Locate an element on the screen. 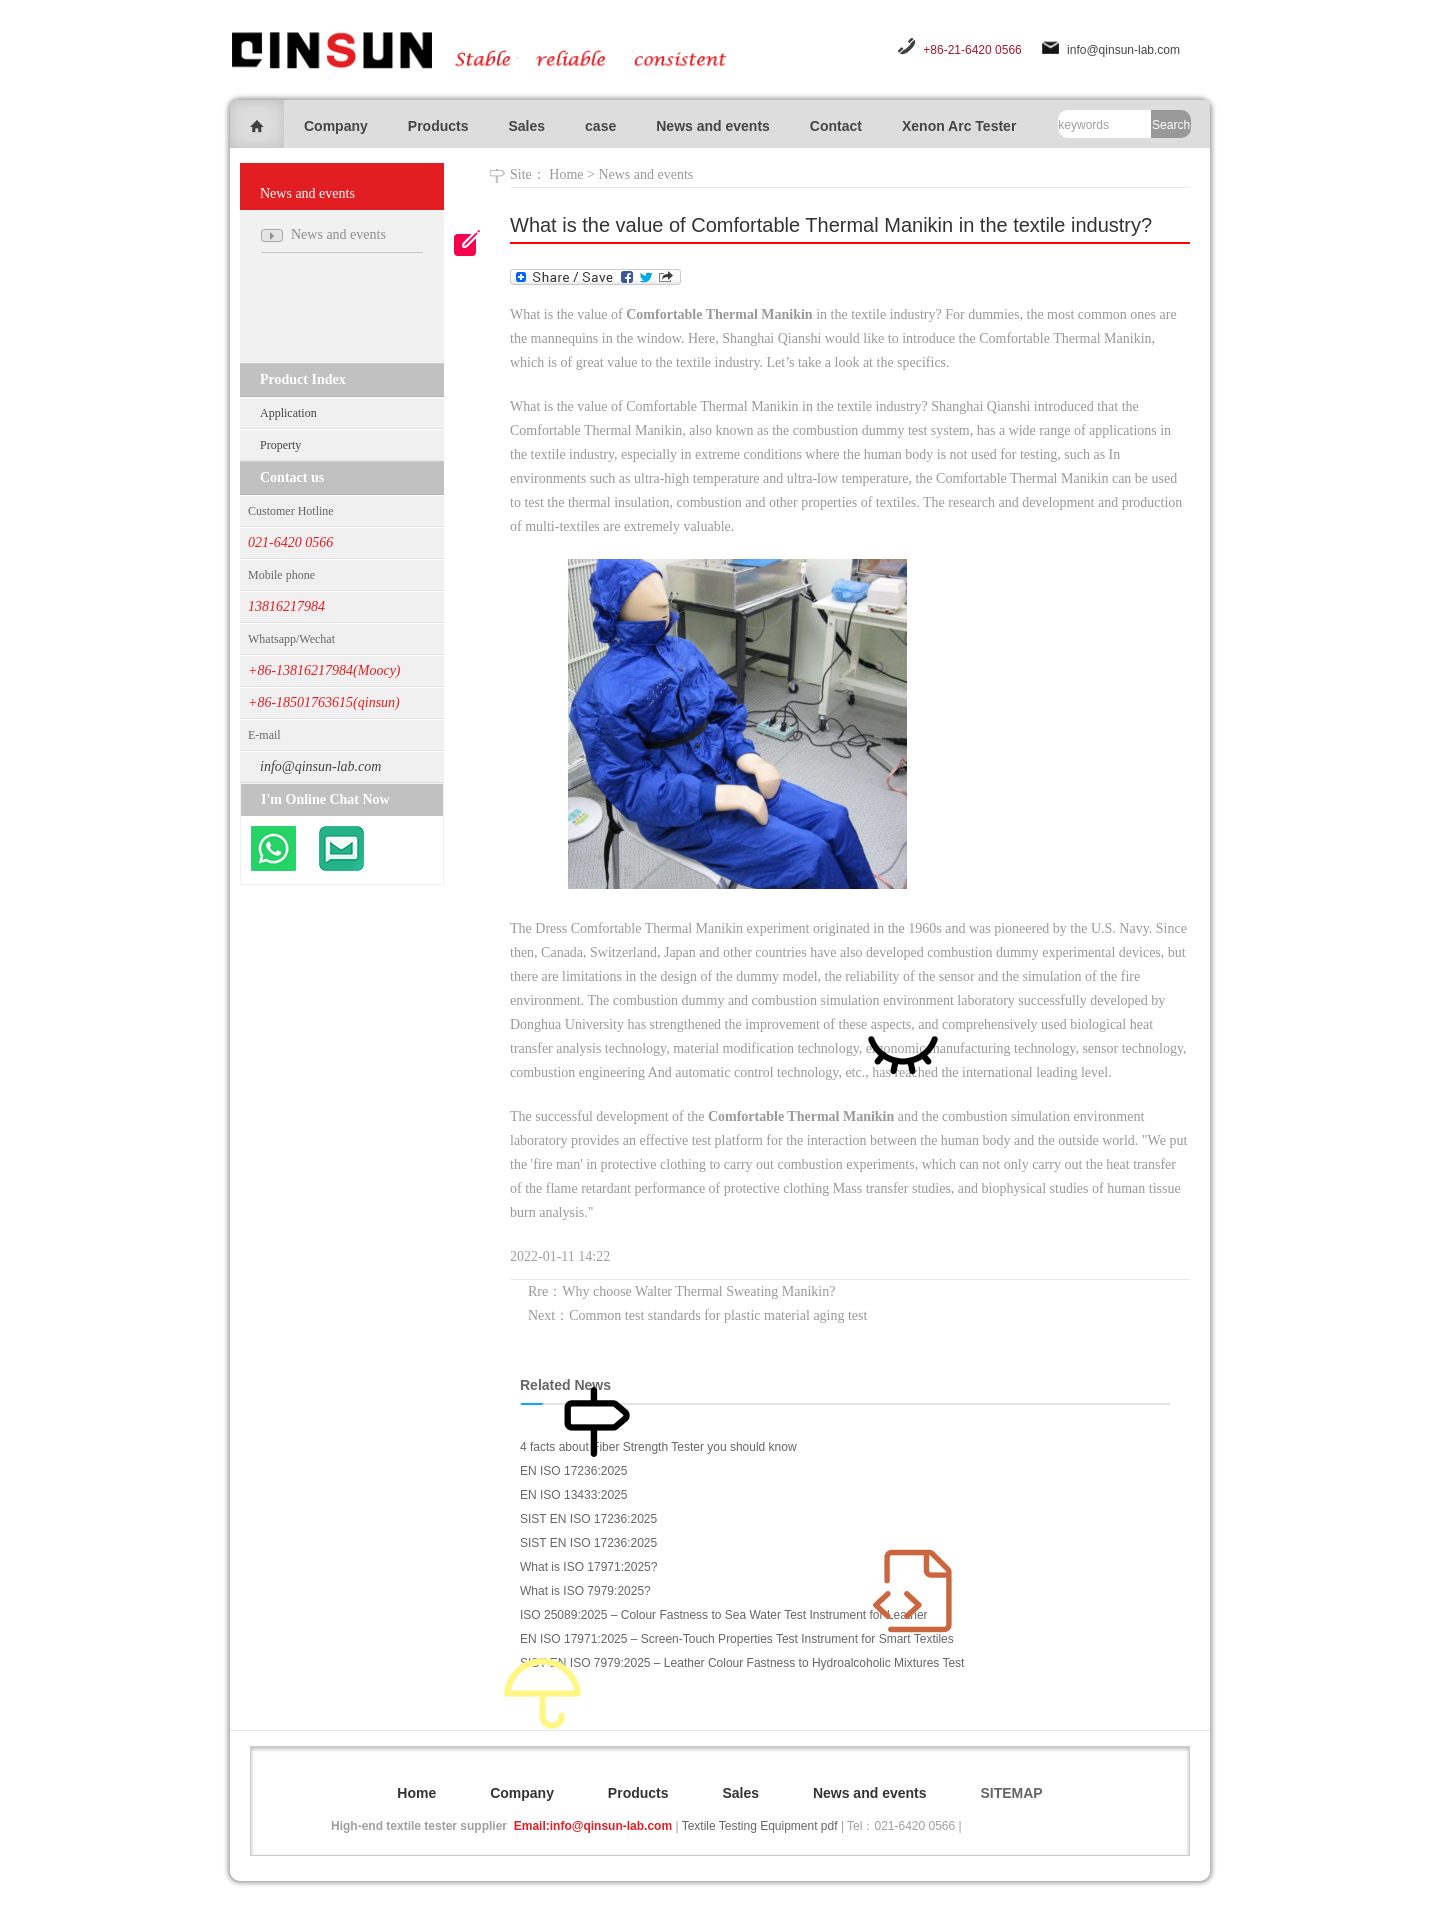 Image resolution: width=1440 pixels, height=1911 pixels. view source code file is located at coordinates (918, 1591).